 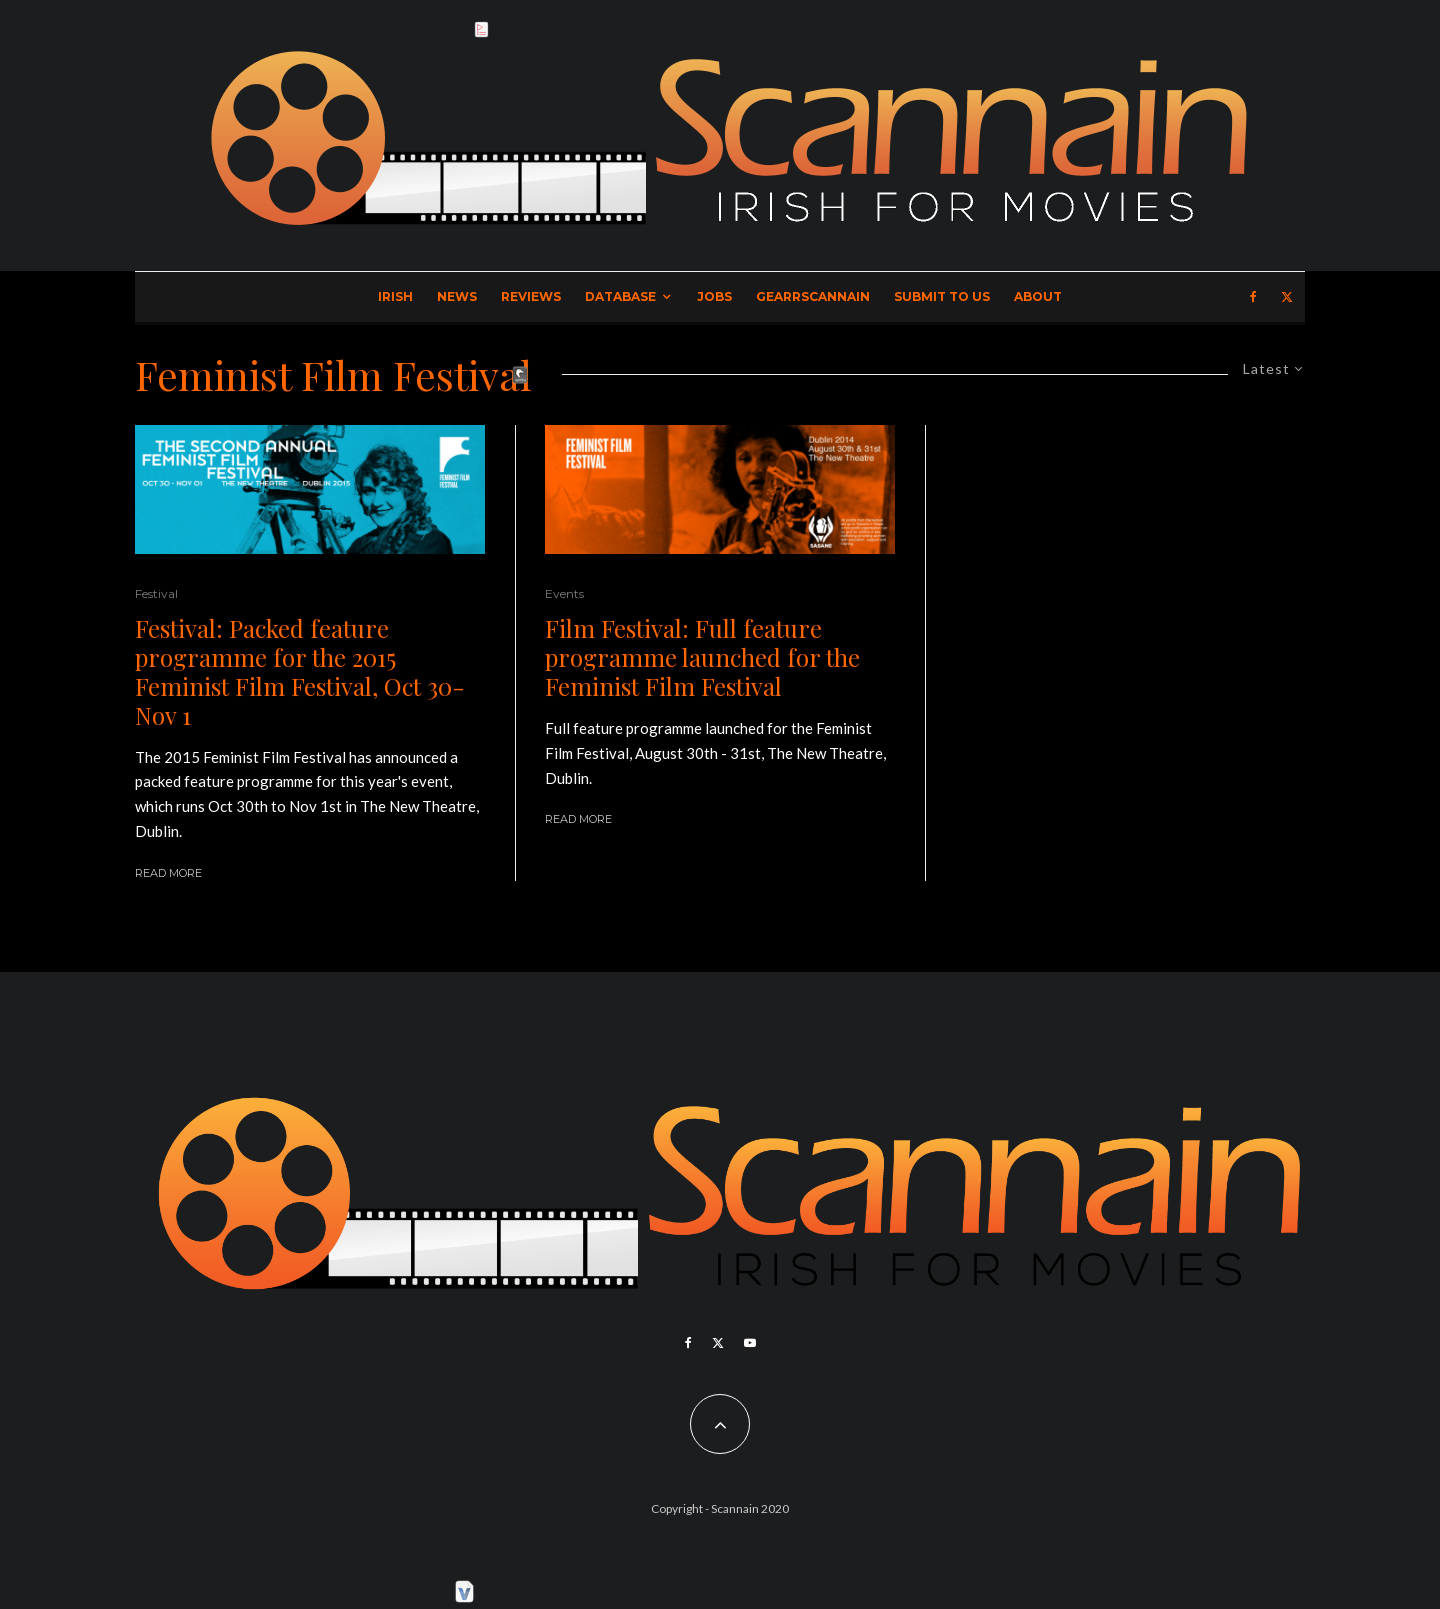 What do you see at coordinates (464, 1591) in the screenshot?
I see `a v programming language source file` at bounding box center [464, 1591].